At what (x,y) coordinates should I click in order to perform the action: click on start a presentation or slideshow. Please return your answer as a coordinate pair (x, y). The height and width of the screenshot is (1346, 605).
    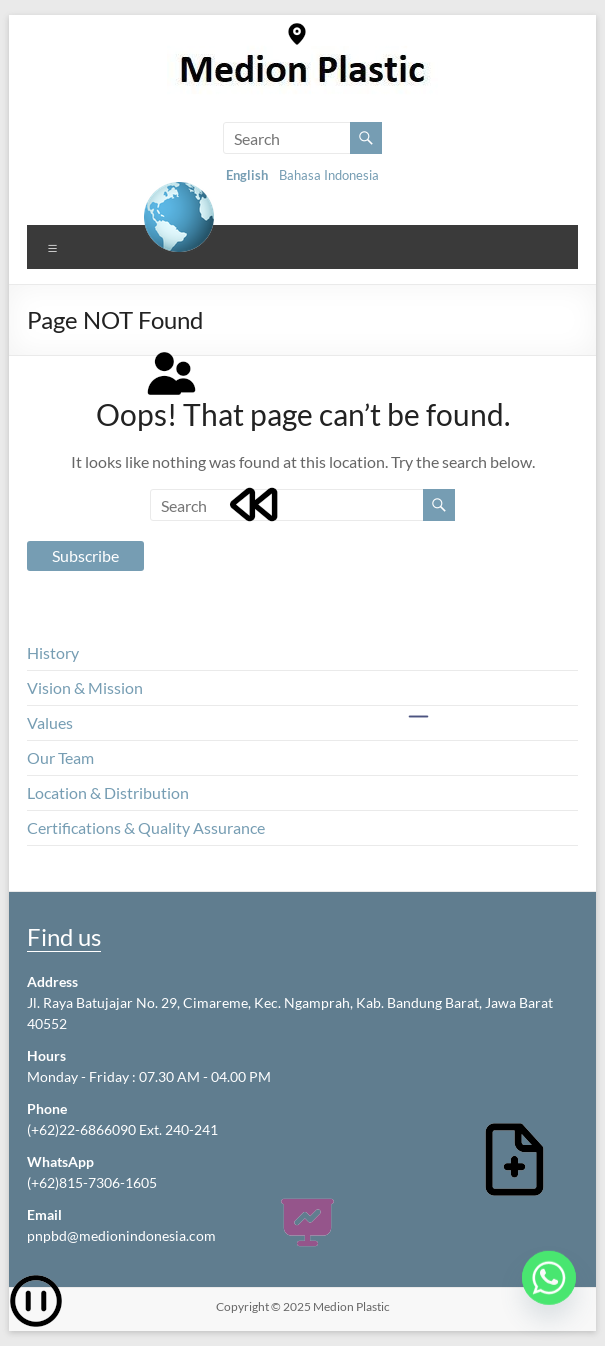
    Looking at the image, I should click on (307, 1222).